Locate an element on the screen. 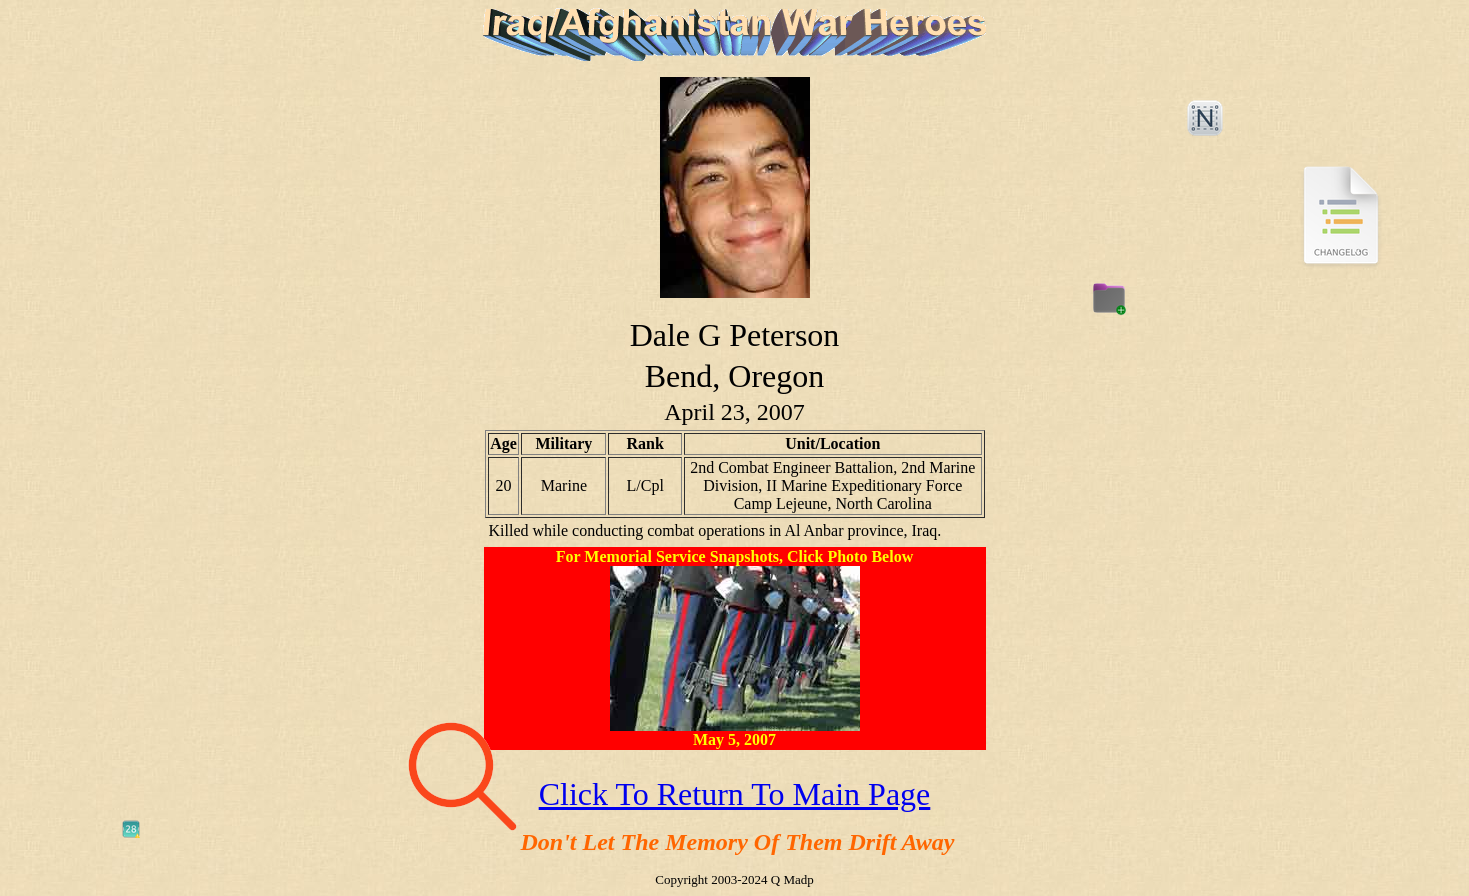 Image resolution: width=1469 pixels, height=896 pixels. create a new folder is located at coordinates (1109, 298).